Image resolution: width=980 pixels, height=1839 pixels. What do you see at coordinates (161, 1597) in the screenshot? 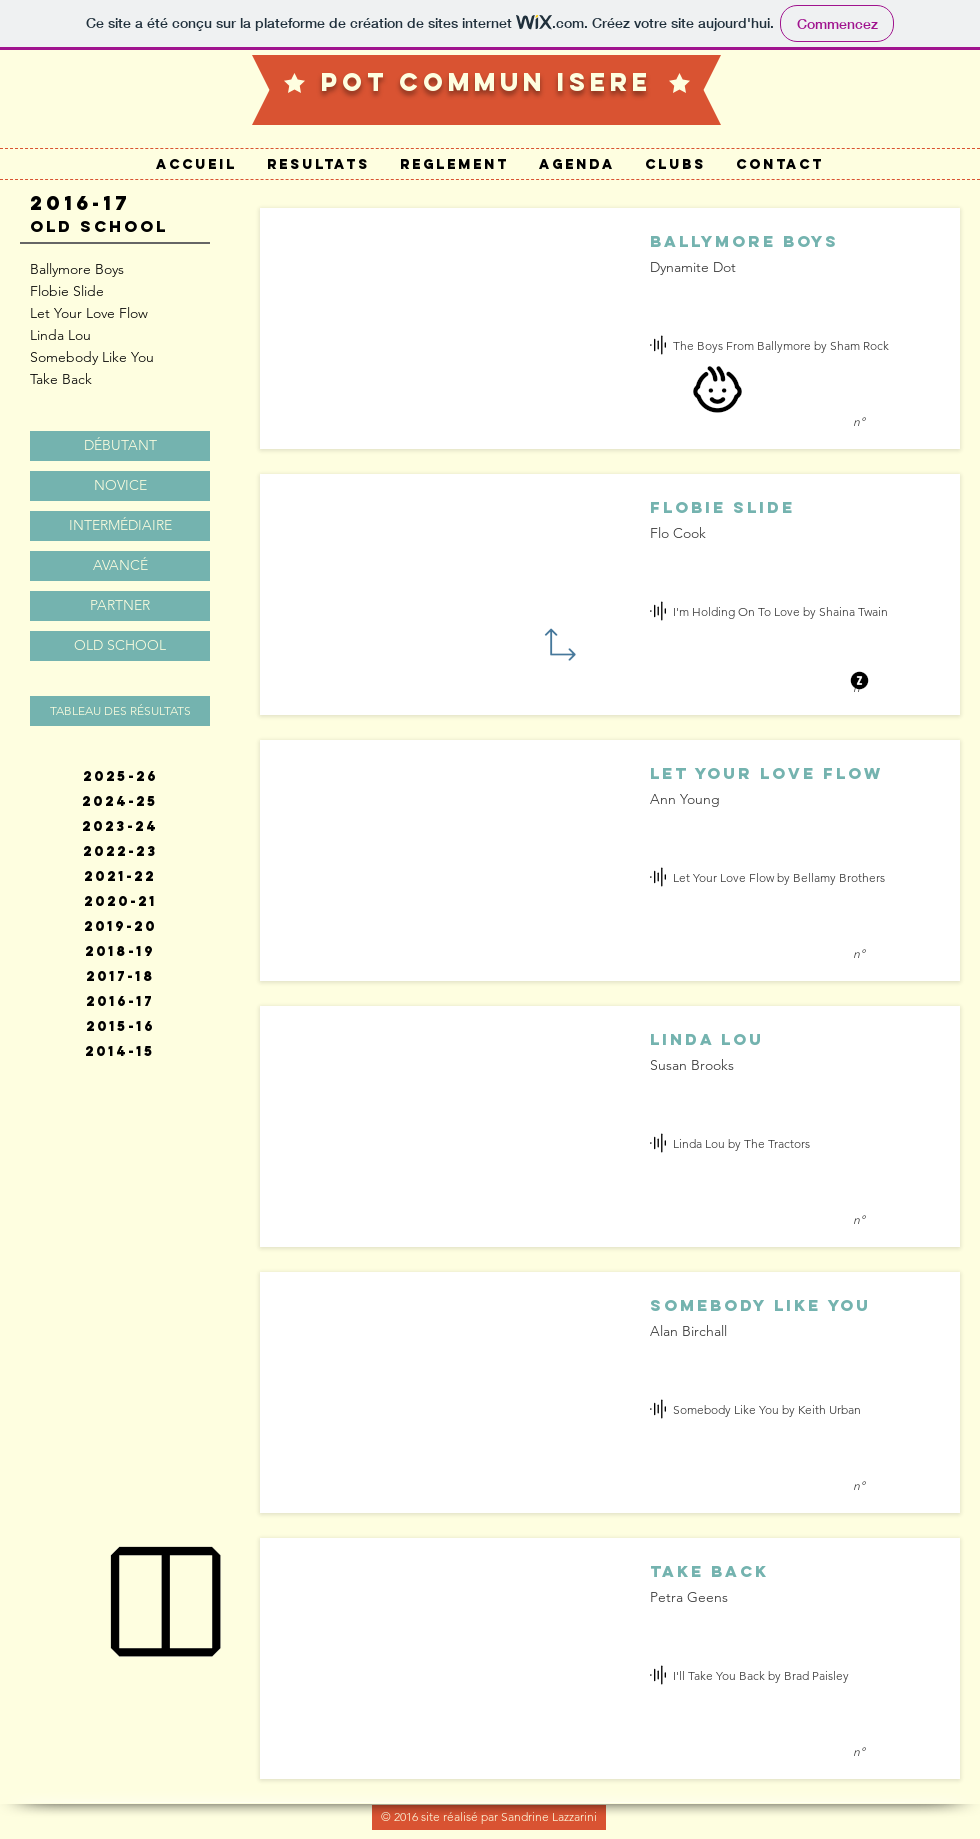
I see `split editor view horizontally` at bounding box center [161, 1597].